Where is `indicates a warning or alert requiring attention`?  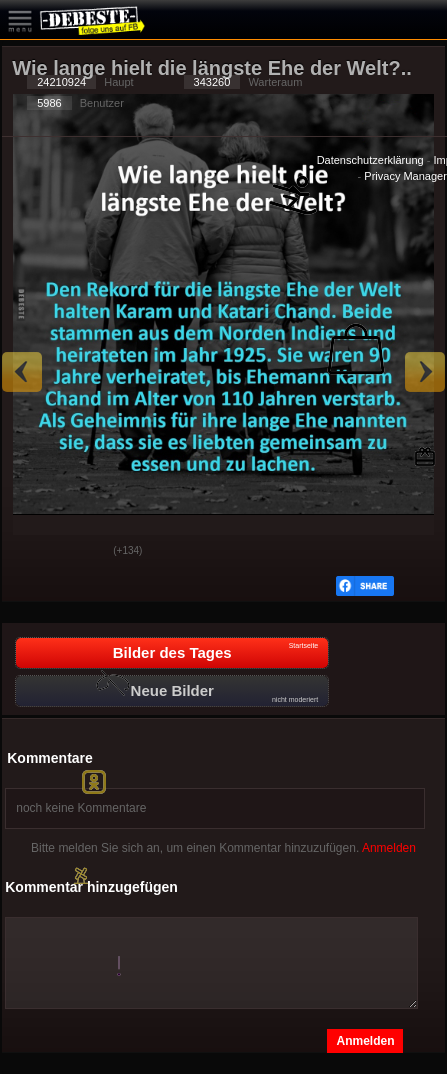 indicates a warning or alert requiring attention is located at coordinates (119, 966).